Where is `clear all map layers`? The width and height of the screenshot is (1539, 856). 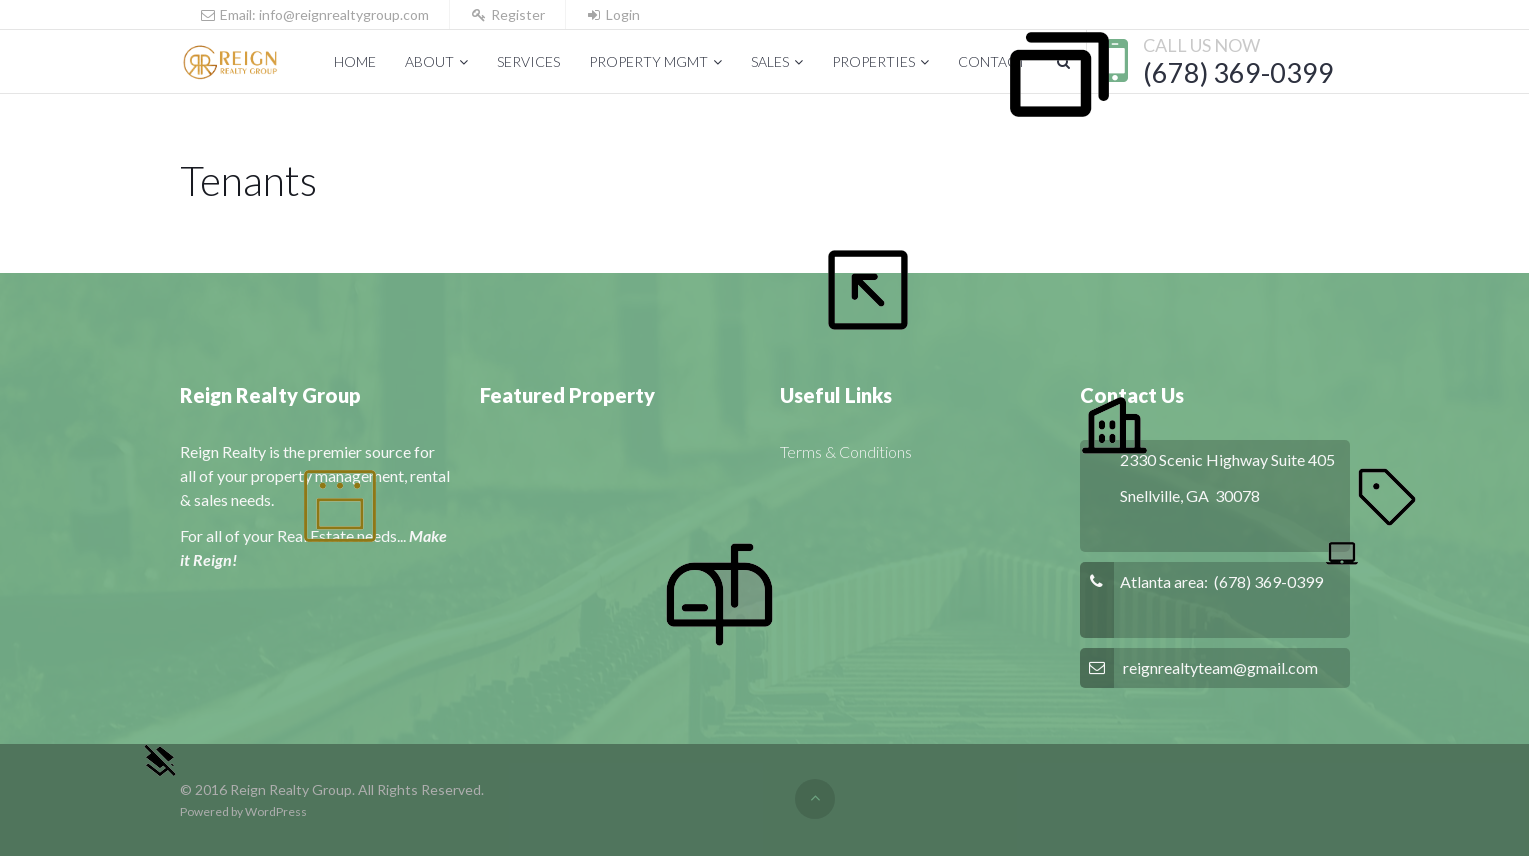 clear all map layers is located at coordinates (160, 762).